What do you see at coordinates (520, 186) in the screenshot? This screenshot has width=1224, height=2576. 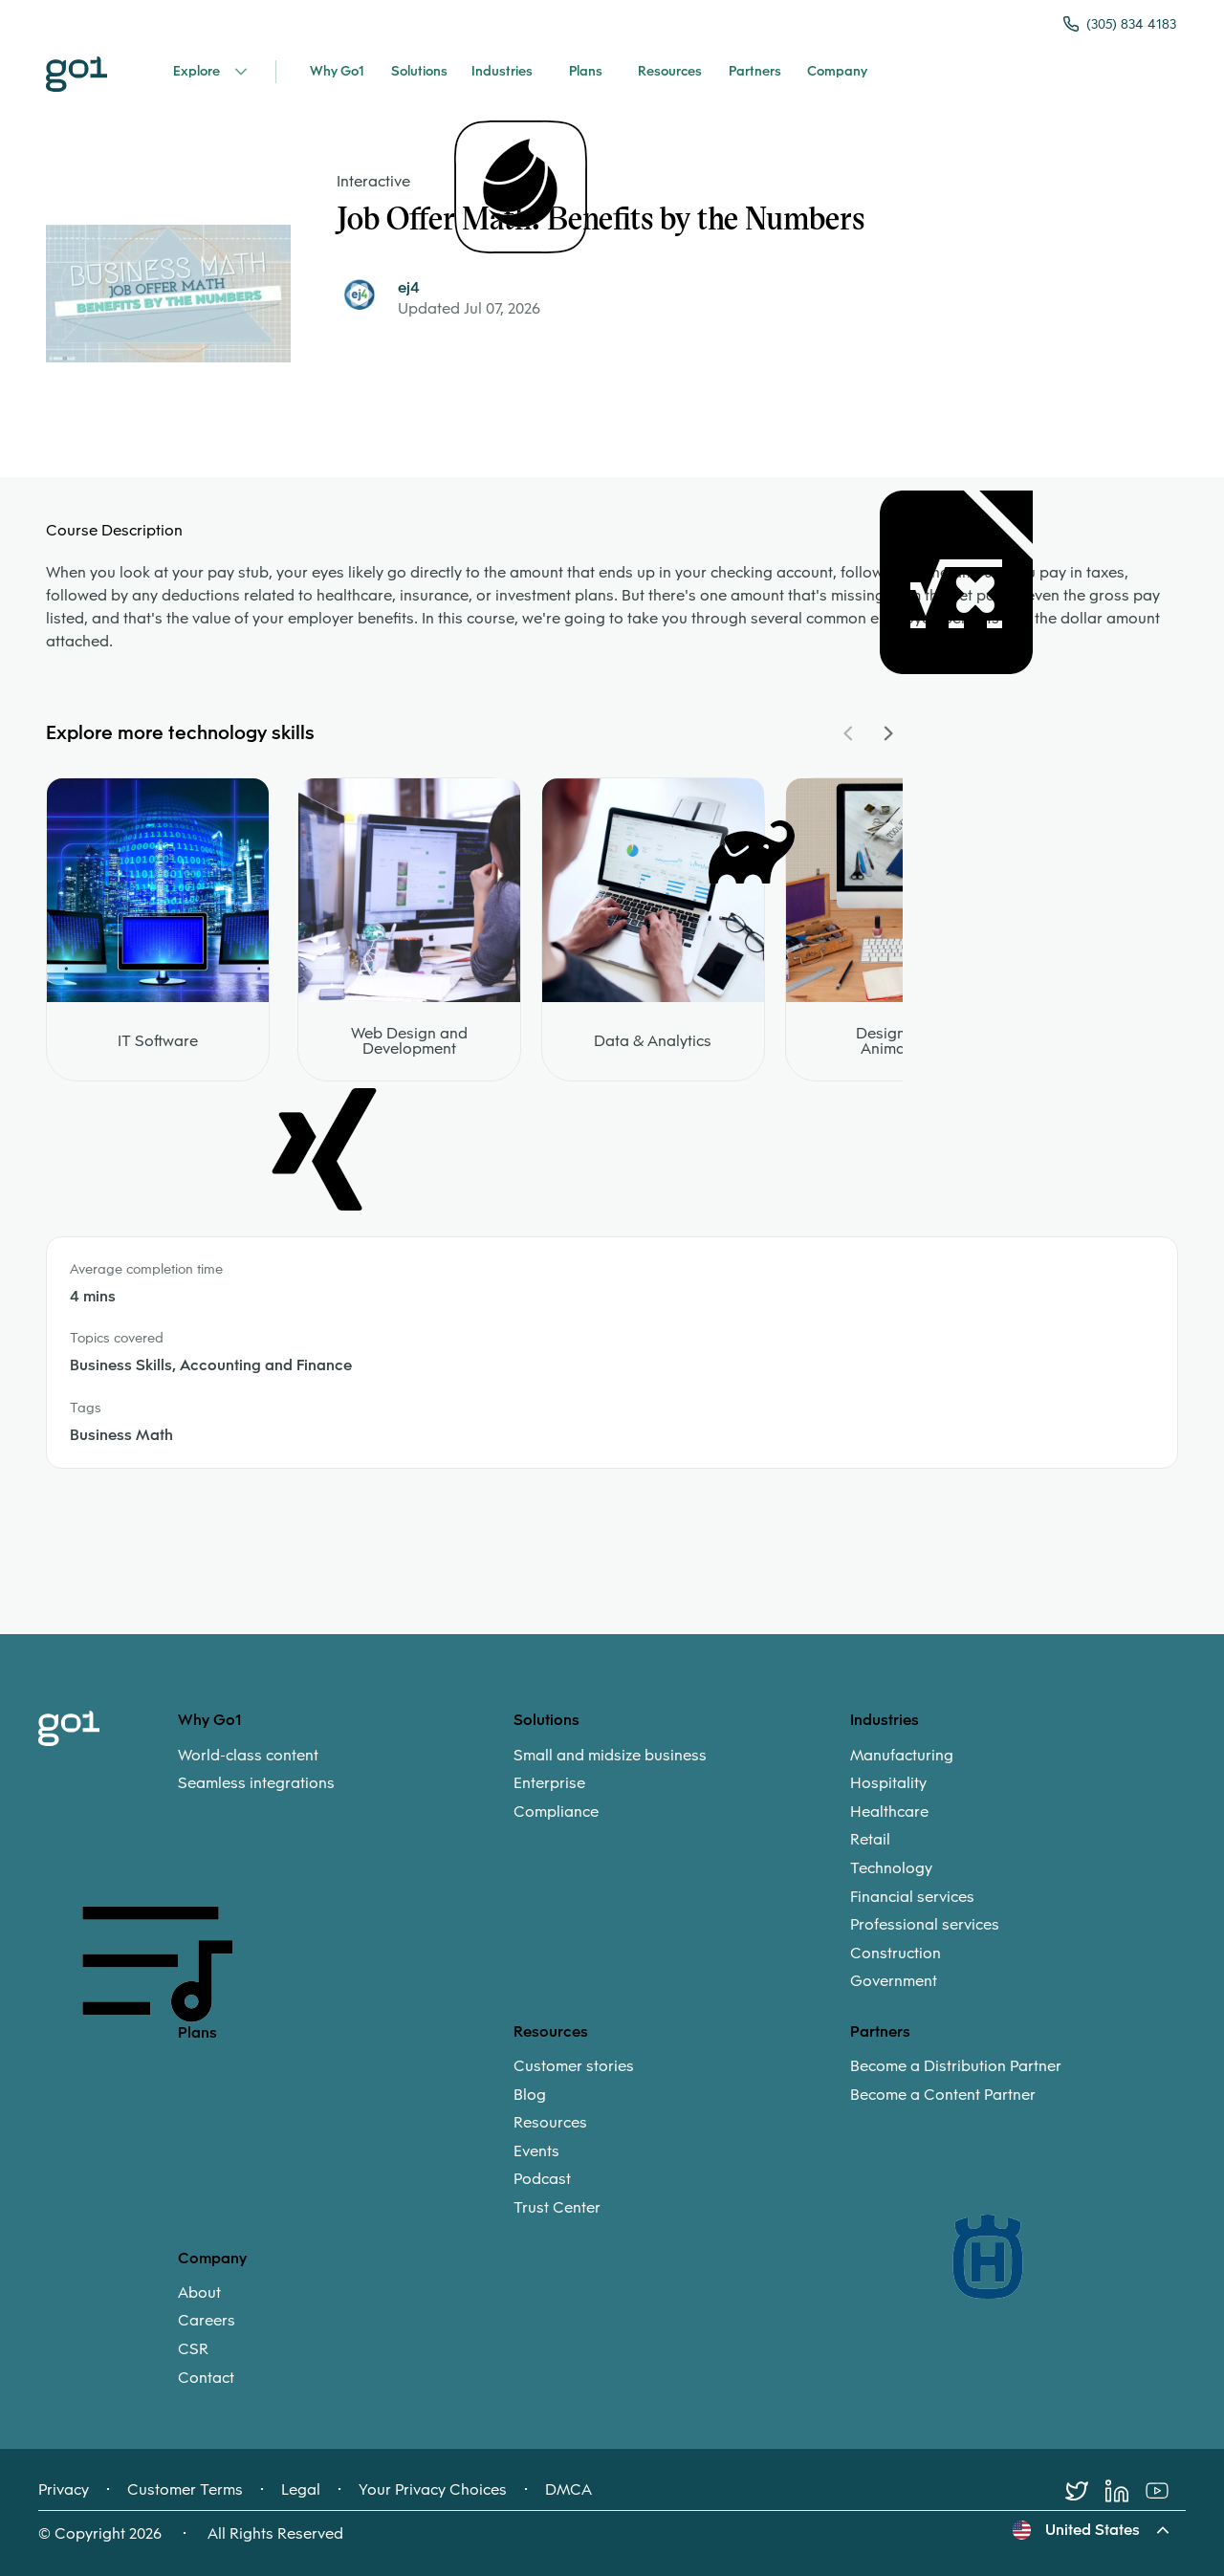 I see `open MediBang Paint app` at bounding box center [520, 186].